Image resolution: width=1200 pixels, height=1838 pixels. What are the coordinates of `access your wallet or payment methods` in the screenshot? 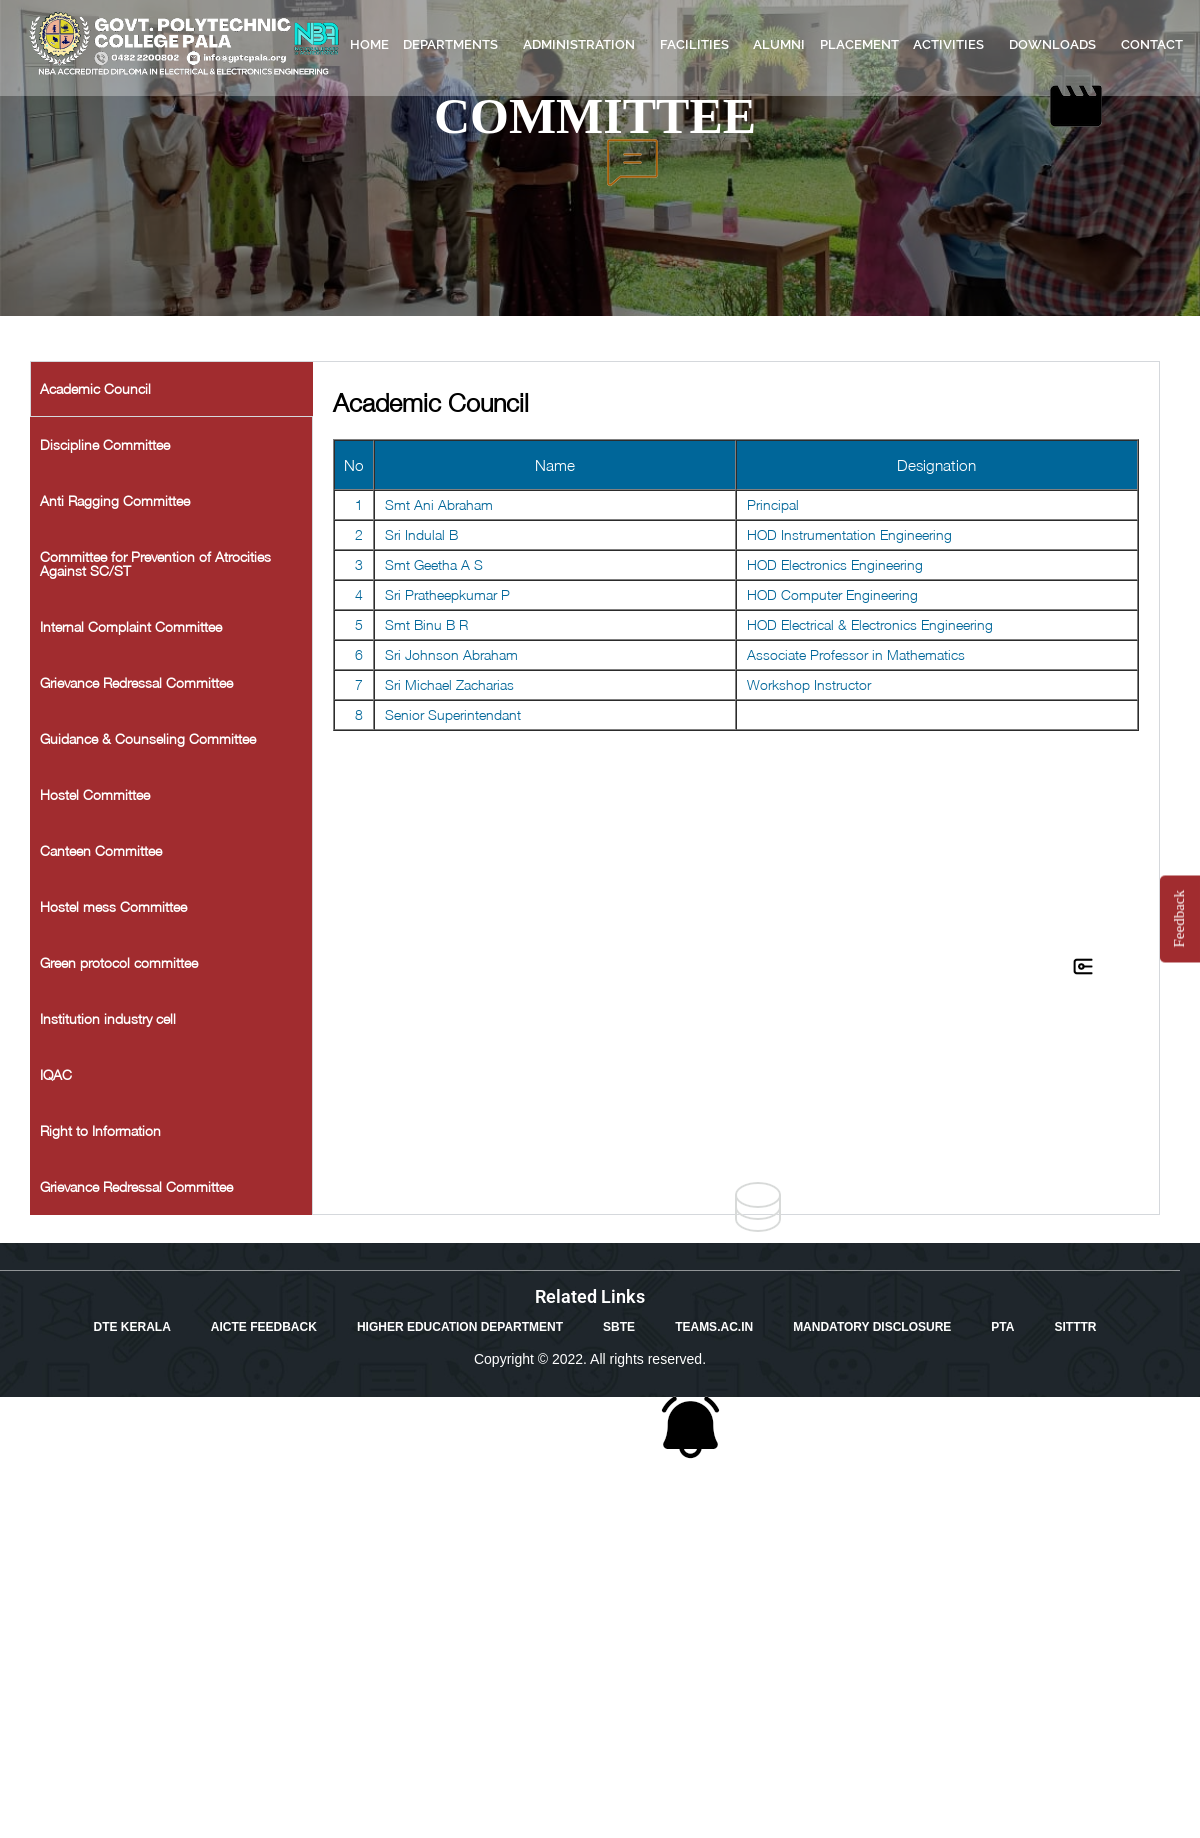 It's located at (1082, 966).